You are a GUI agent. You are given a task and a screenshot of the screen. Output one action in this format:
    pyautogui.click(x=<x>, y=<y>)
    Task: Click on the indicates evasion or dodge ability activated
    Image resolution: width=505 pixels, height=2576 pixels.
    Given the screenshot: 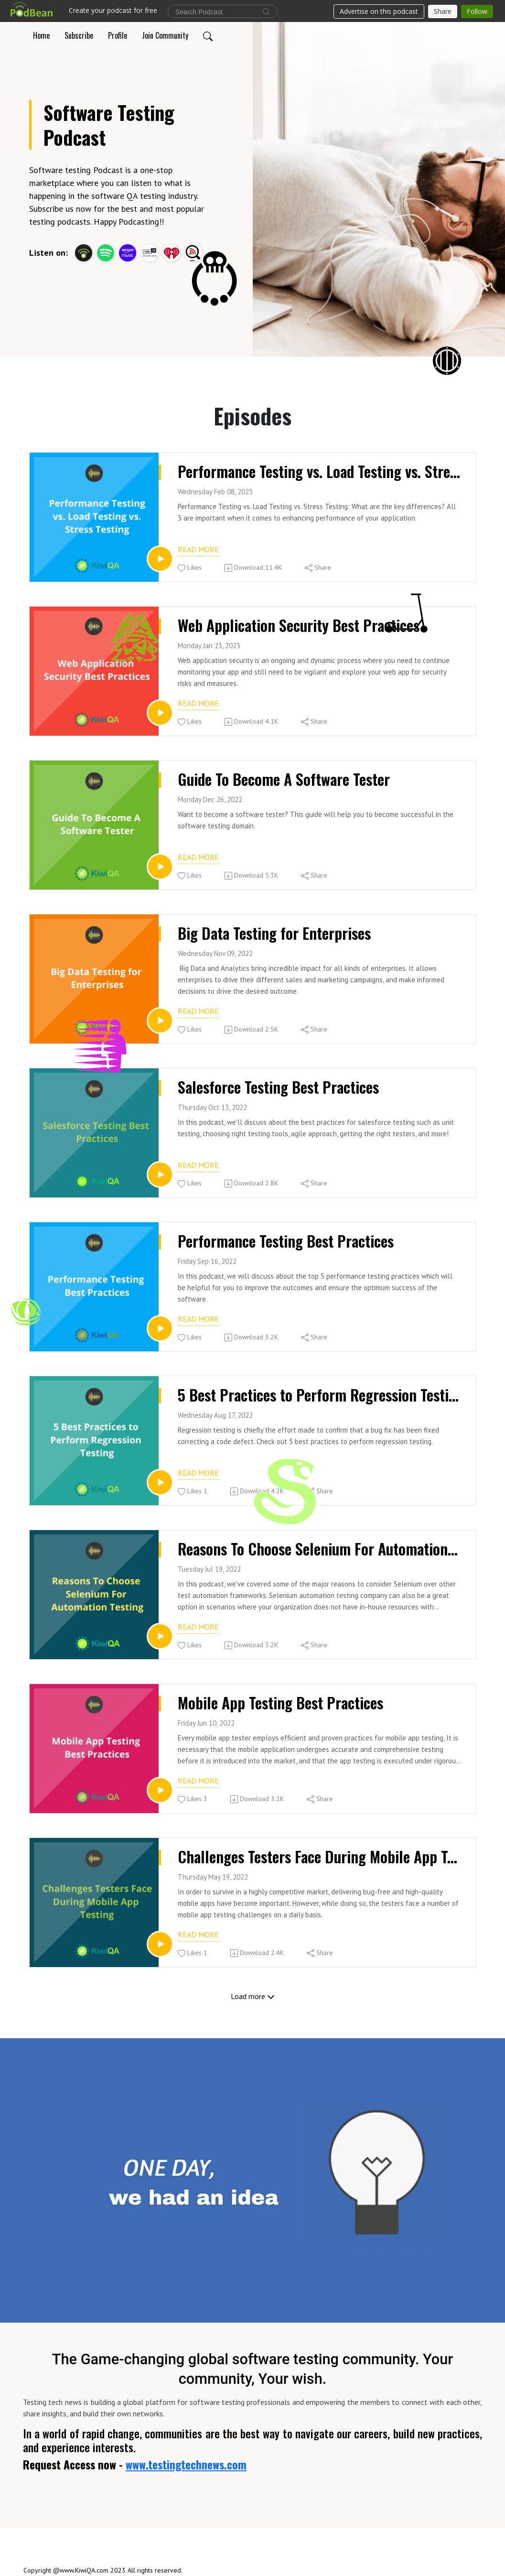 What is the action you would take?
    pyautogui.click(x=100, y=1046)
    